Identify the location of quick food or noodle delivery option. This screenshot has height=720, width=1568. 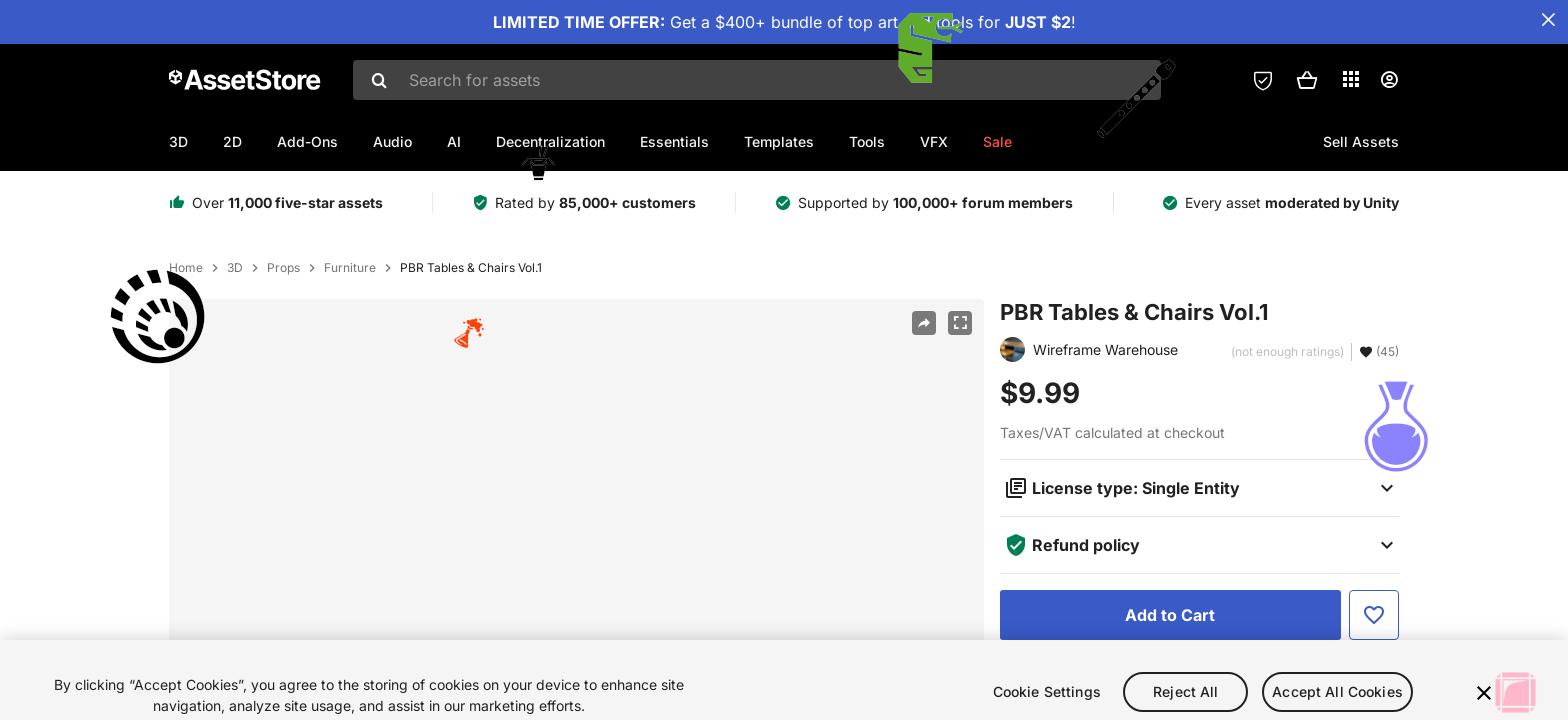
(538, 162).